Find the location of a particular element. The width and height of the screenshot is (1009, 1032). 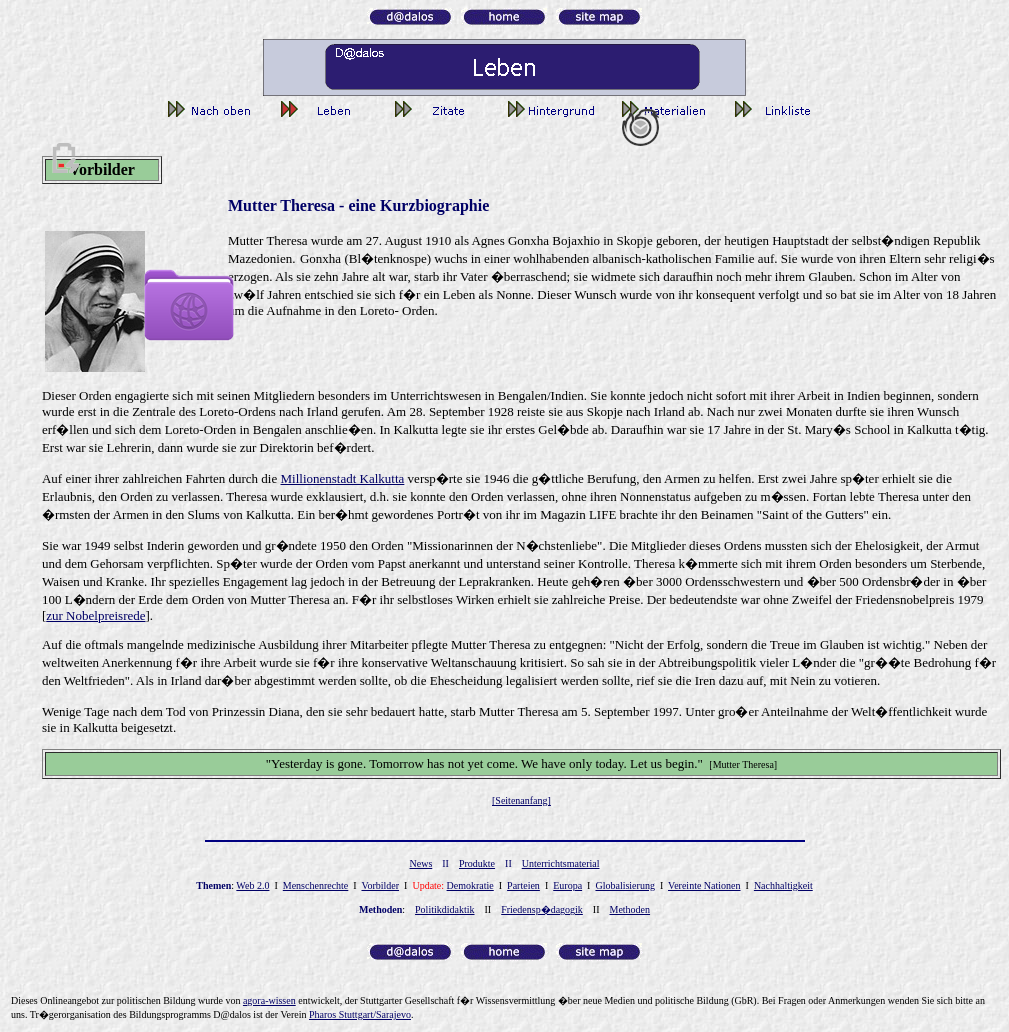

indicates low battery while charging is located at coordinates (64, 158).